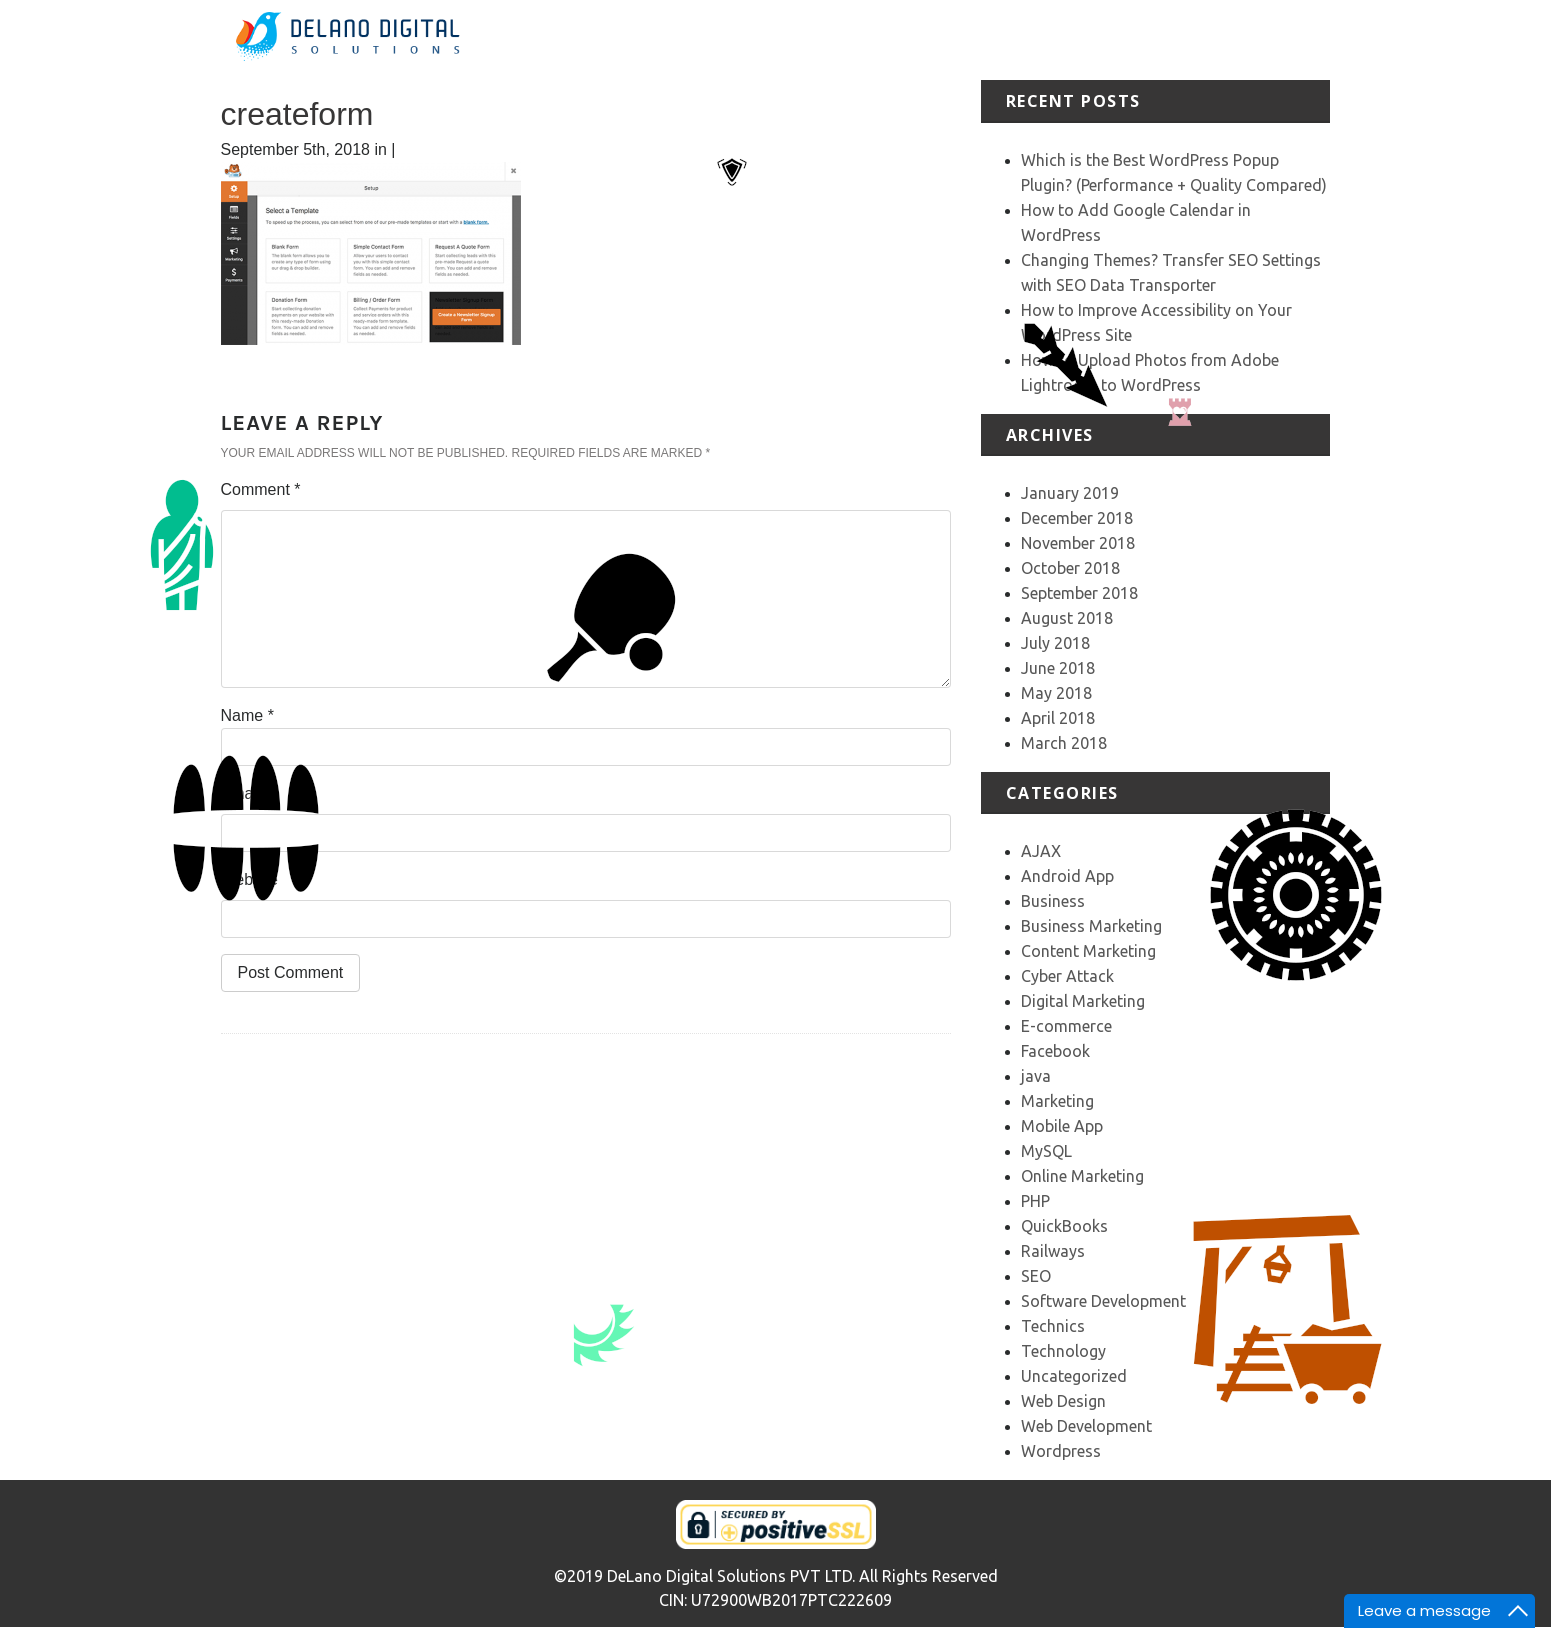 The height and width of the screenshot is (1628, 1551). What do you see at coordinates (182, 545) in the screenshot?
I see `select roman or ancient civilization theme` at bounding box center [182, 545].